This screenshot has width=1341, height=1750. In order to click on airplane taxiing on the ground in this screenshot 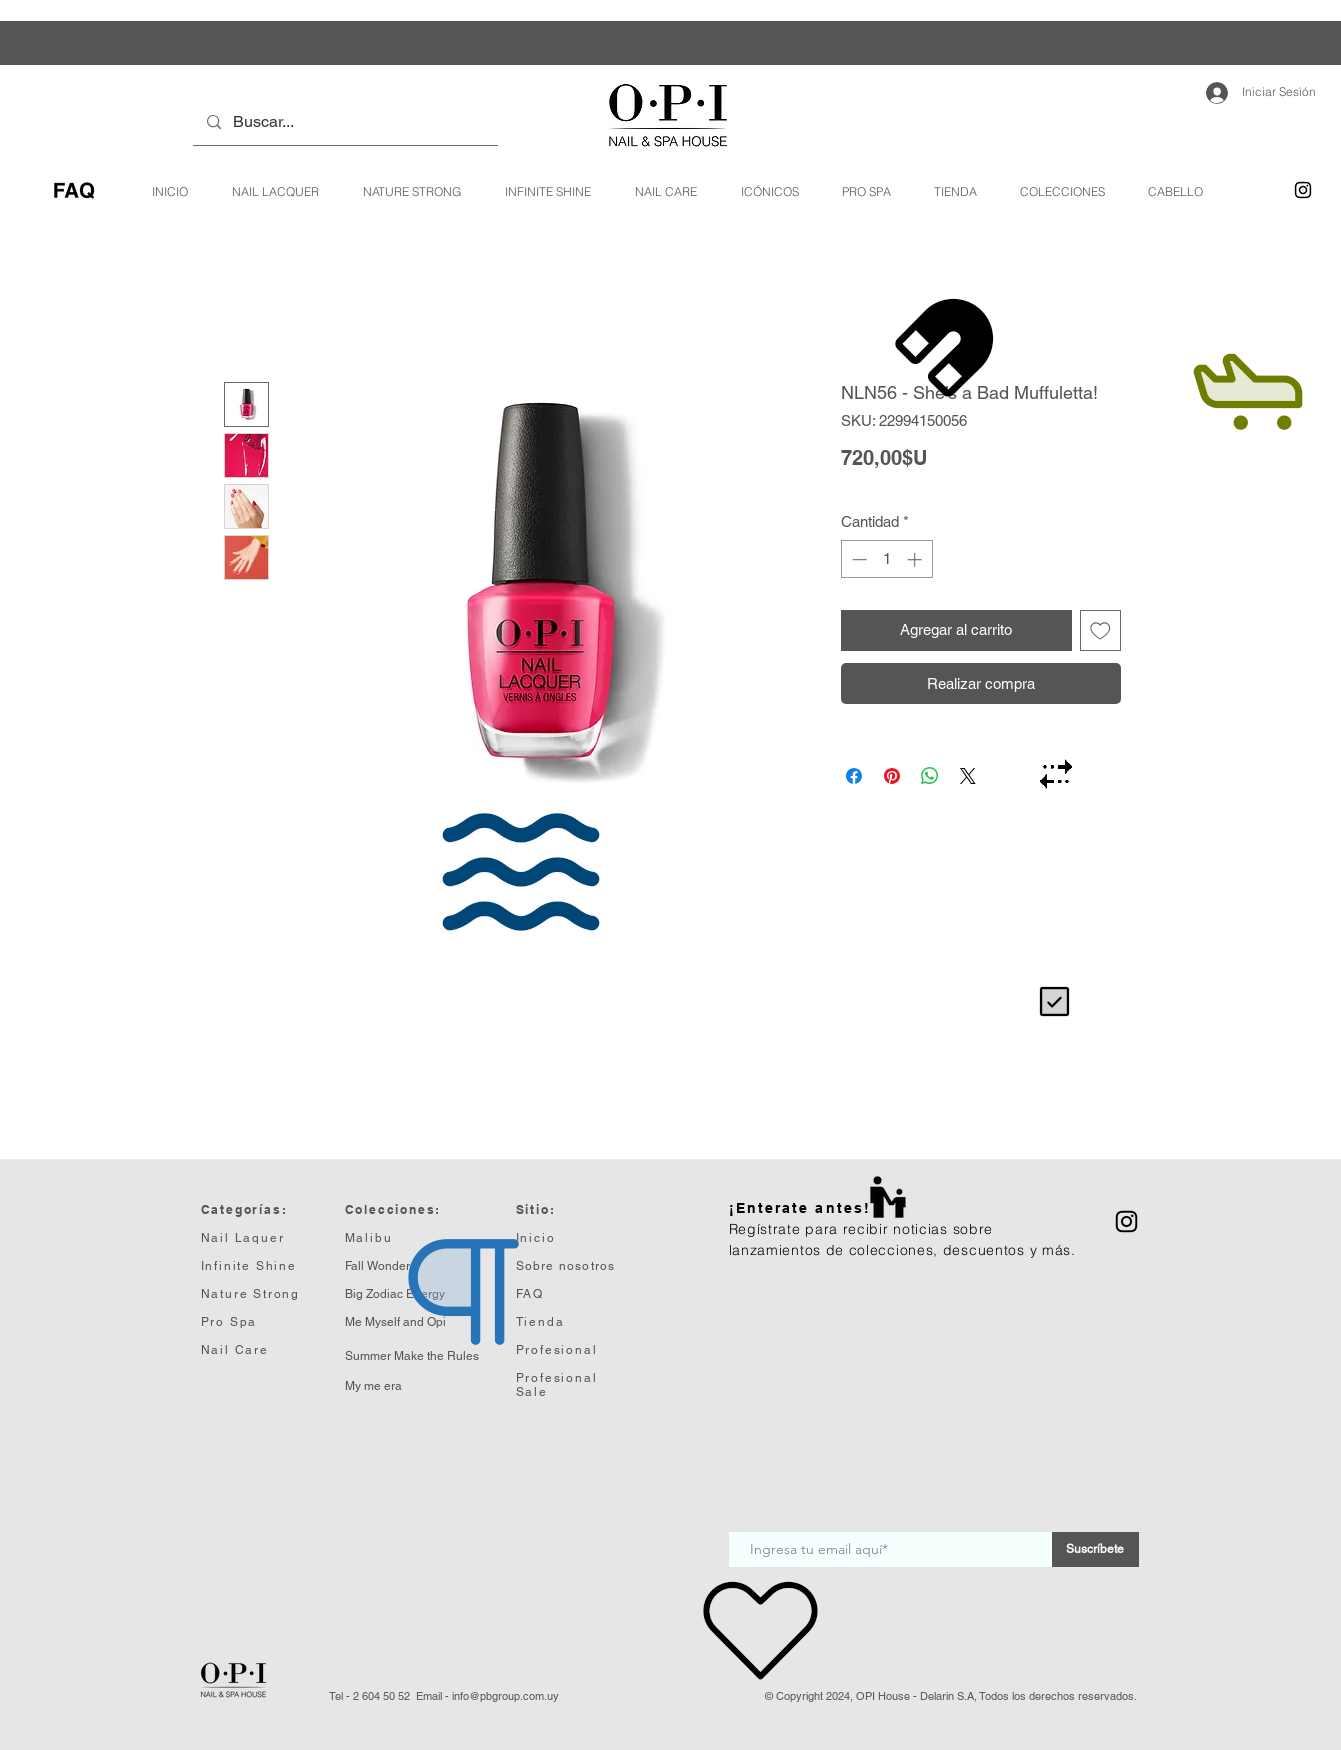, I will do `click(1248, 390)`.